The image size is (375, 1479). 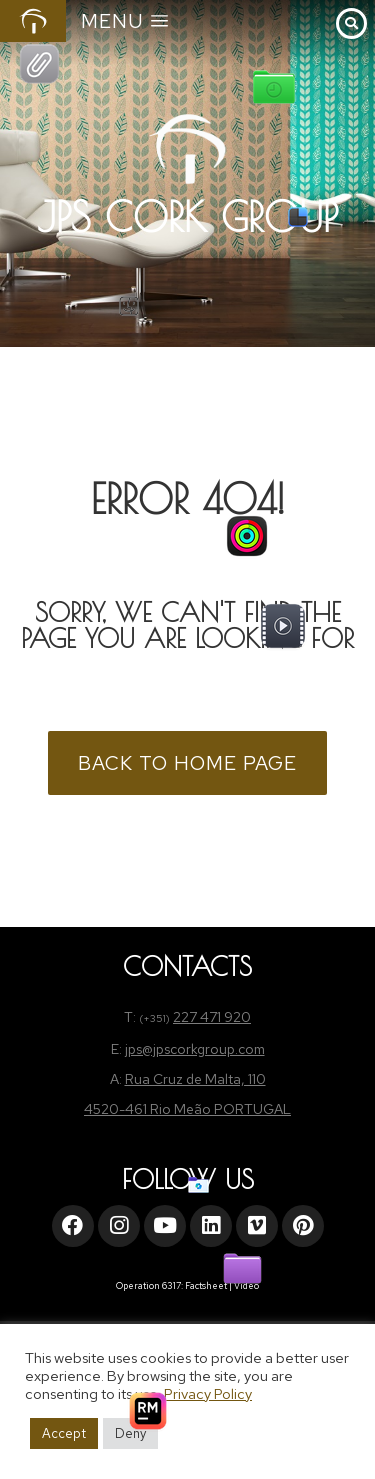 What do you see at coordinates (274, 87) in the screenshot?
I see `access temporary files folder` at bounding box center [274, 87].